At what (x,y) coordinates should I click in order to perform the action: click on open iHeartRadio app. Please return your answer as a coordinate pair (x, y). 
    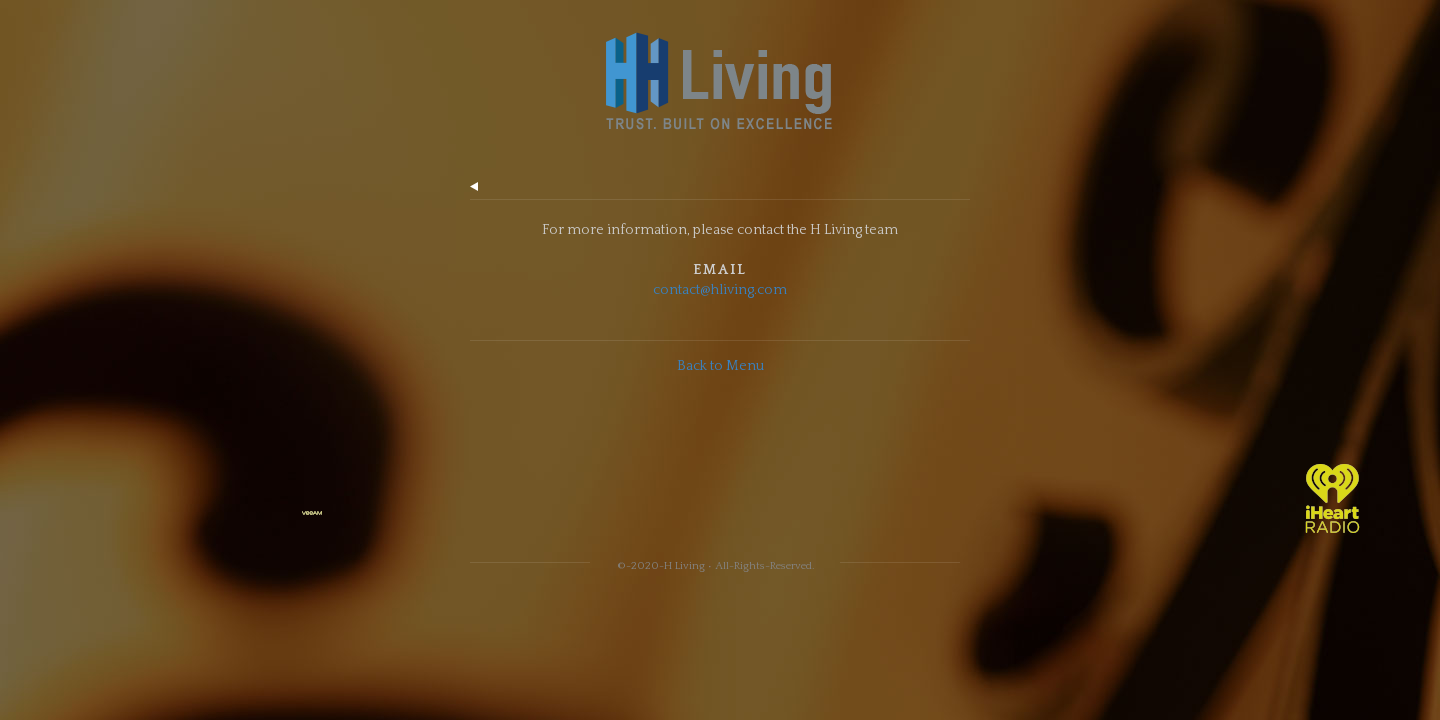
    Looking at the image, I should click on (1332, 498).